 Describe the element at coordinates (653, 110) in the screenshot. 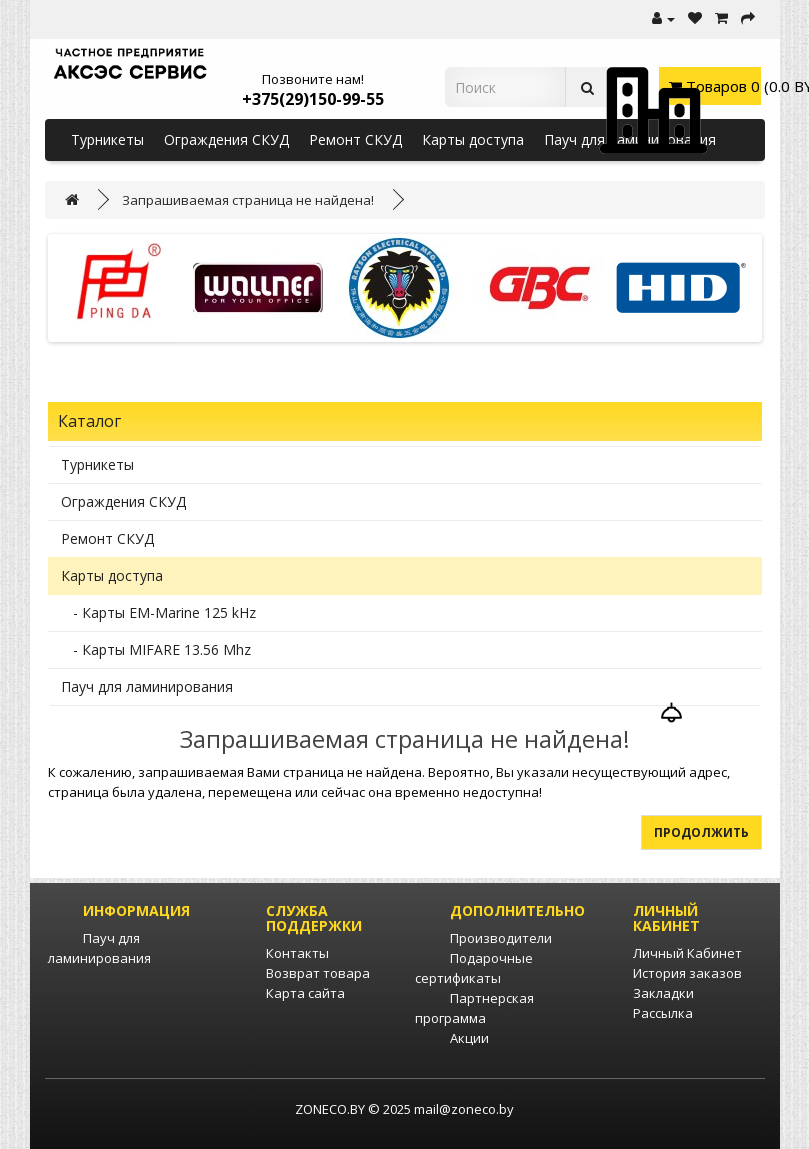

I see `view city or urban locations` at that location.